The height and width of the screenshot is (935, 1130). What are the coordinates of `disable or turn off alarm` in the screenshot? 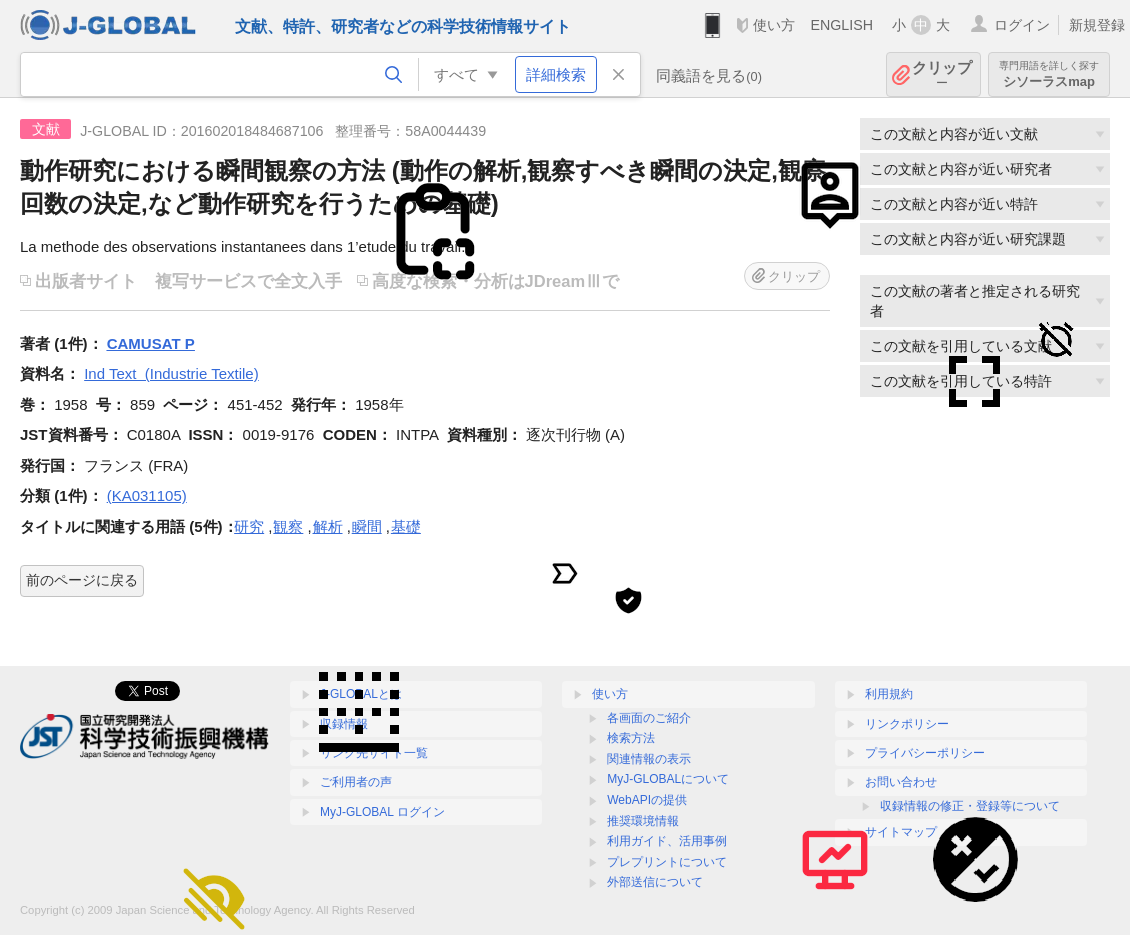 It's located at (1056, 339).